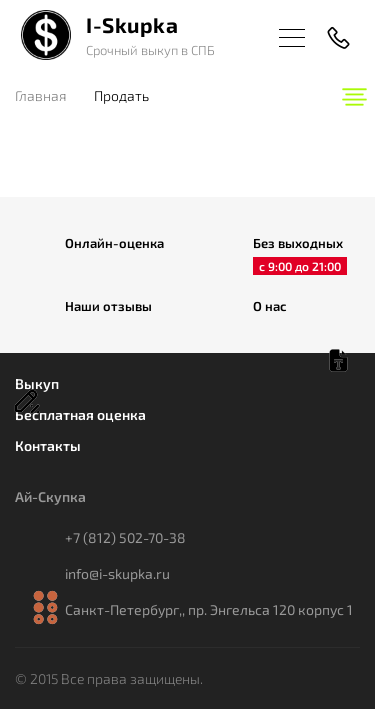 The width and height of the screenshot is (375, 720). I want to click on edit or apply a discount code, so click(26, 400).